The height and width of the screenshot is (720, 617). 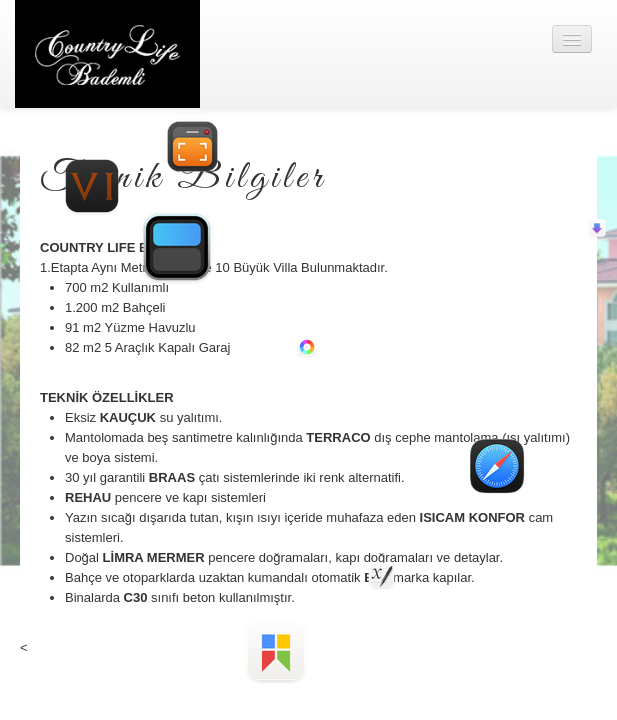 I want to click on open Safari web browser, so click(x=497, y=466).